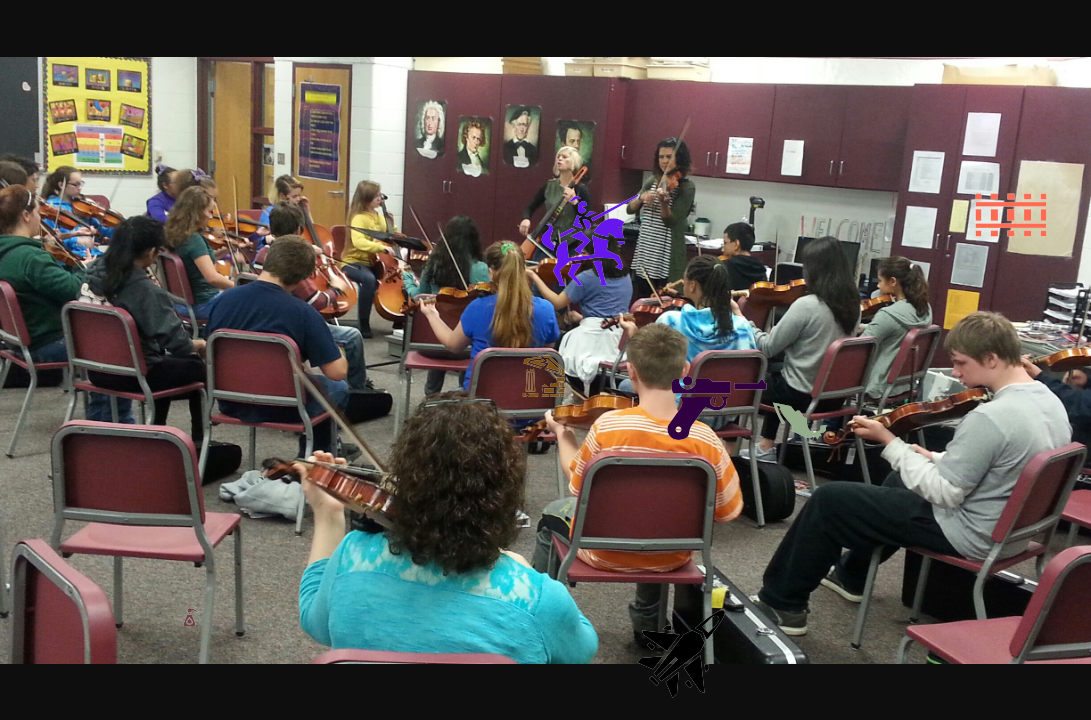 Image resolution: width=1091 pixels, height=720 pixels. Describe the element at coordinates (189, 616) in the screenshot. I see `indicates soap or hand washing station` at that location.